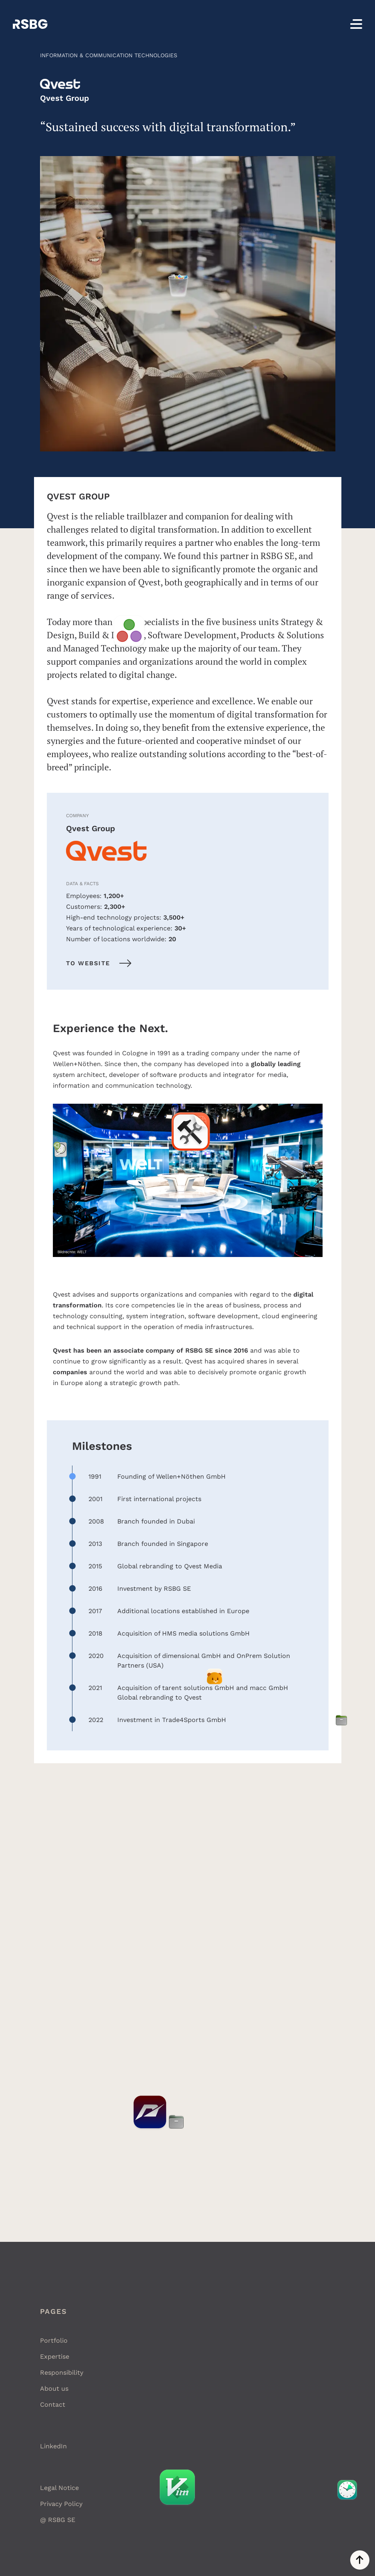 This screenshot has width=375, height=2576. Describe the element at coordinates (177, 2487) in the screenshot. I see `open vim text editor` at that location.